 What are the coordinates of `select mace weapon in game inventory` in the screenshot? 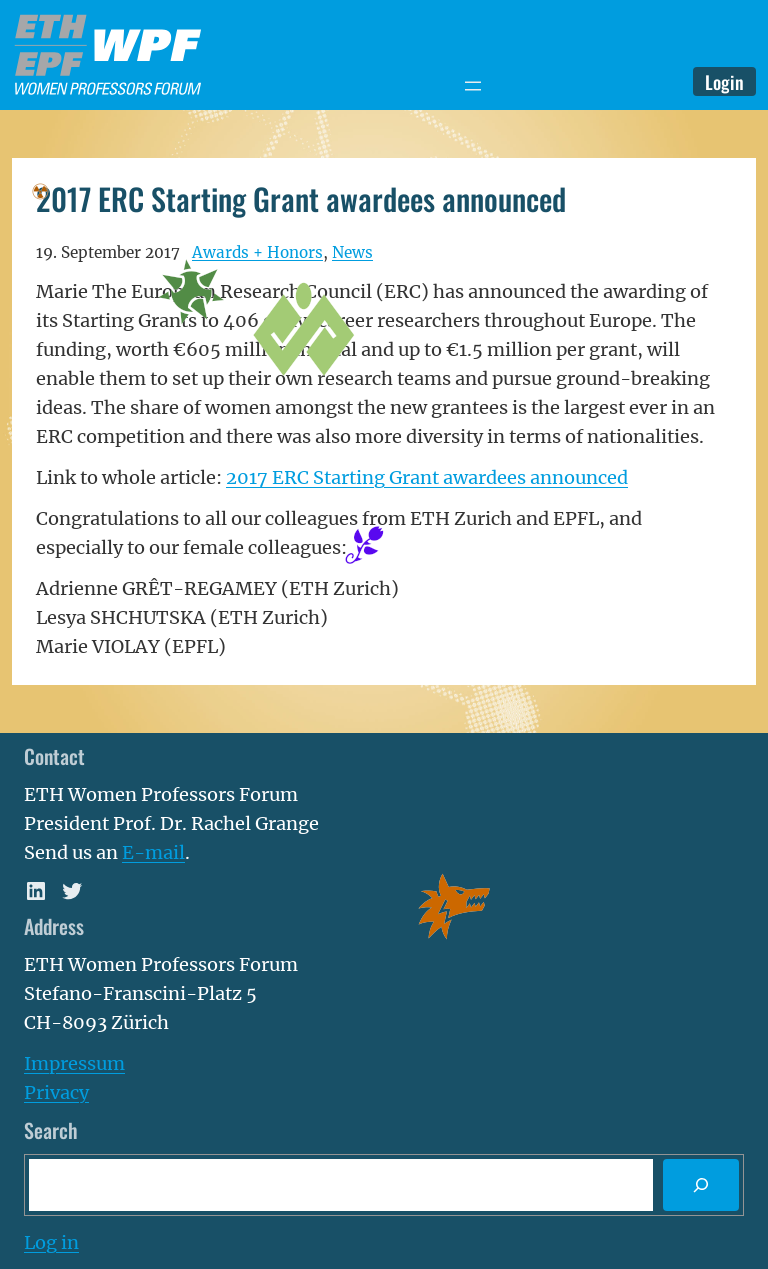 It's located at (191, 292).